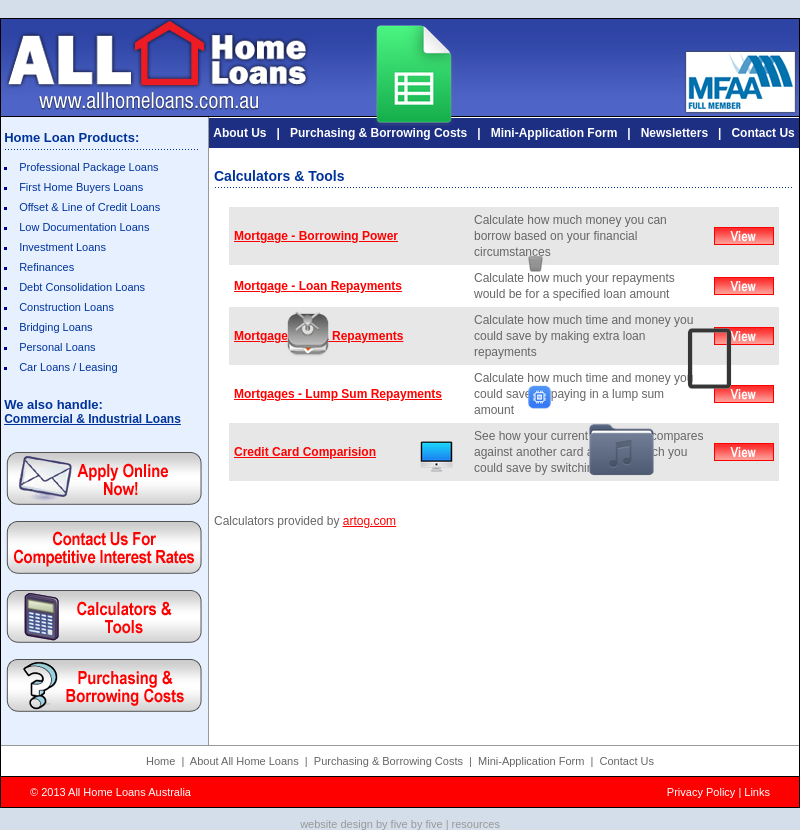 The width and height of the screenshot is (800, 830). I want to click on open the trash to view deleted items, so click(535, 263).